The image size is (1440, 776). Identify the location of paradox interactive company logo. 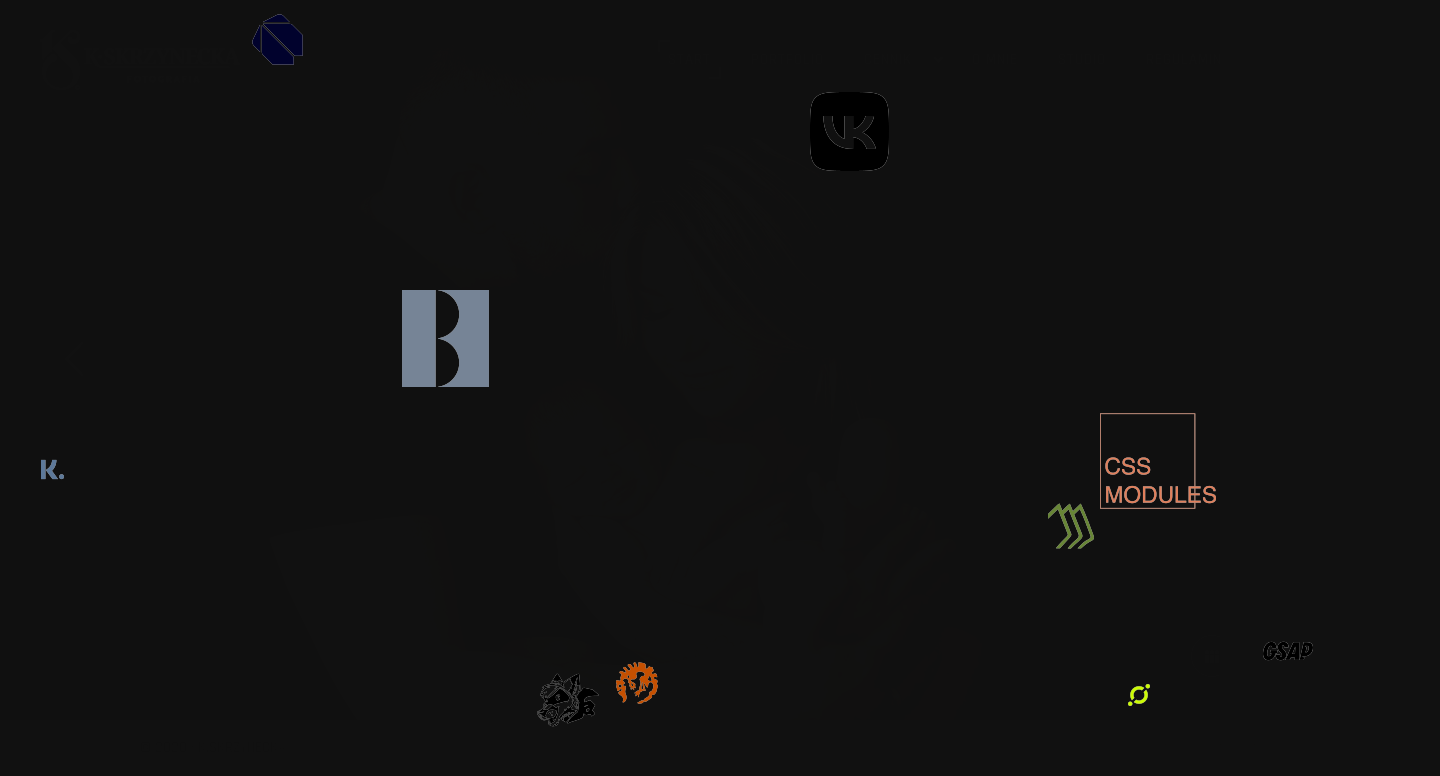
(637, 683).